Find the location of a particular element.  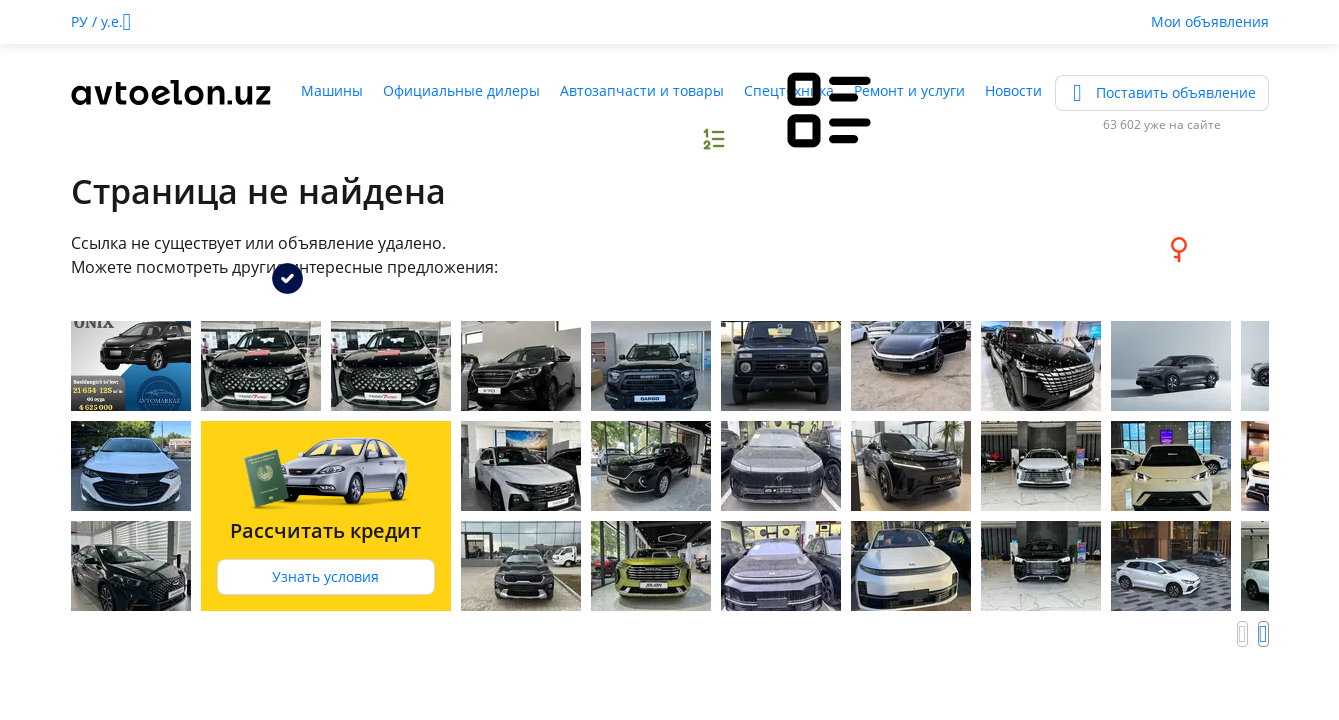

indicates demigirl gender identity is located at coordinates (1179, 249).